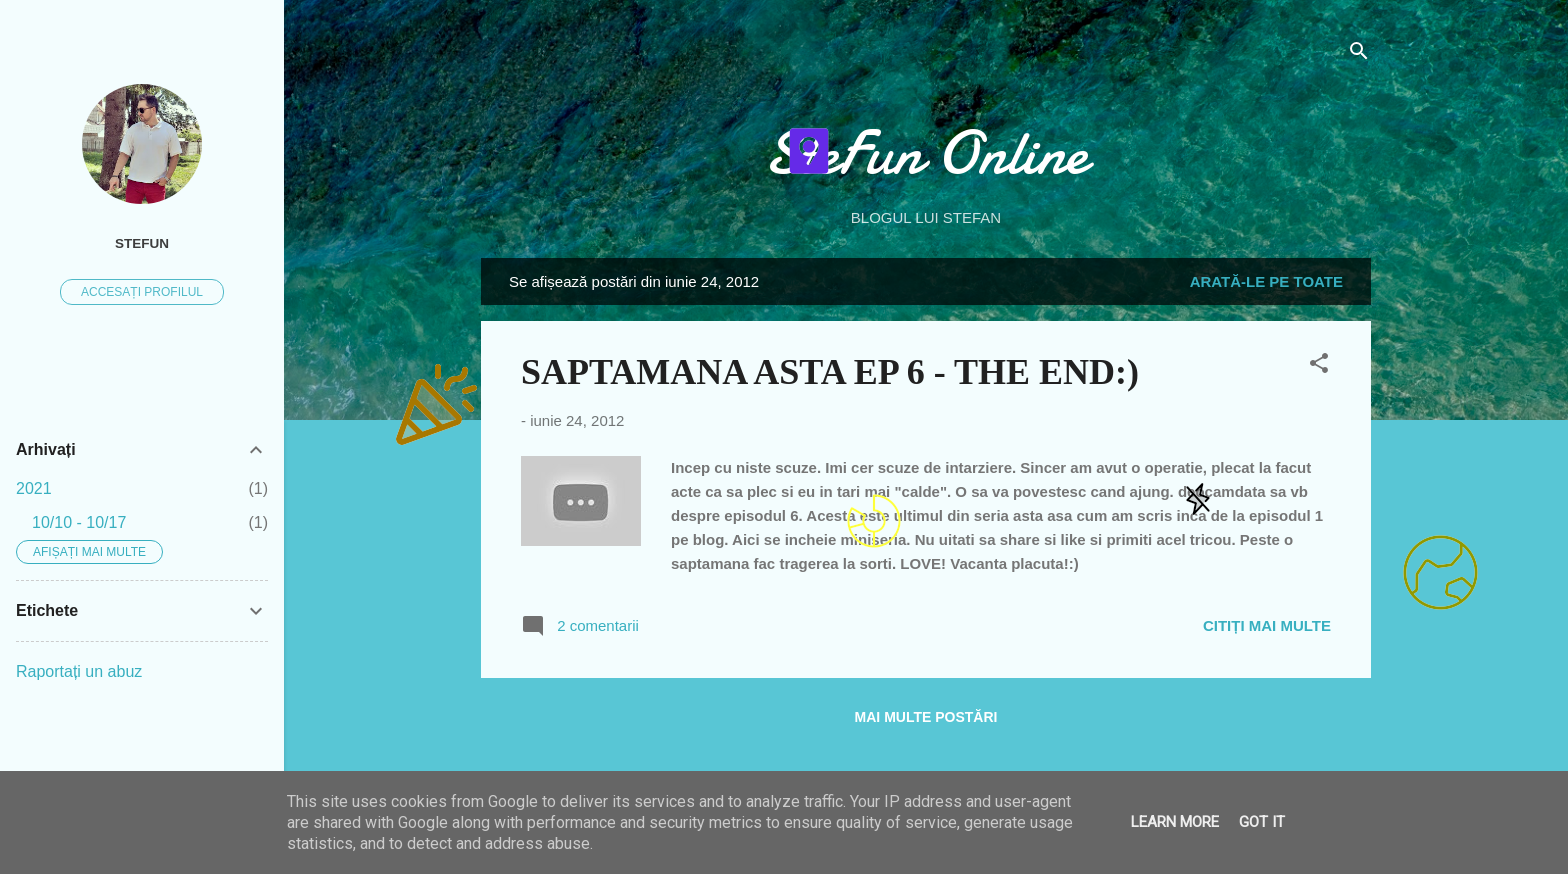 This screenshot has height=874, width=1568. What do you see at coordinates (432, 409) in the screenshot?
I see `indicates a celebration or achievement` at bounding box center [432, 409].